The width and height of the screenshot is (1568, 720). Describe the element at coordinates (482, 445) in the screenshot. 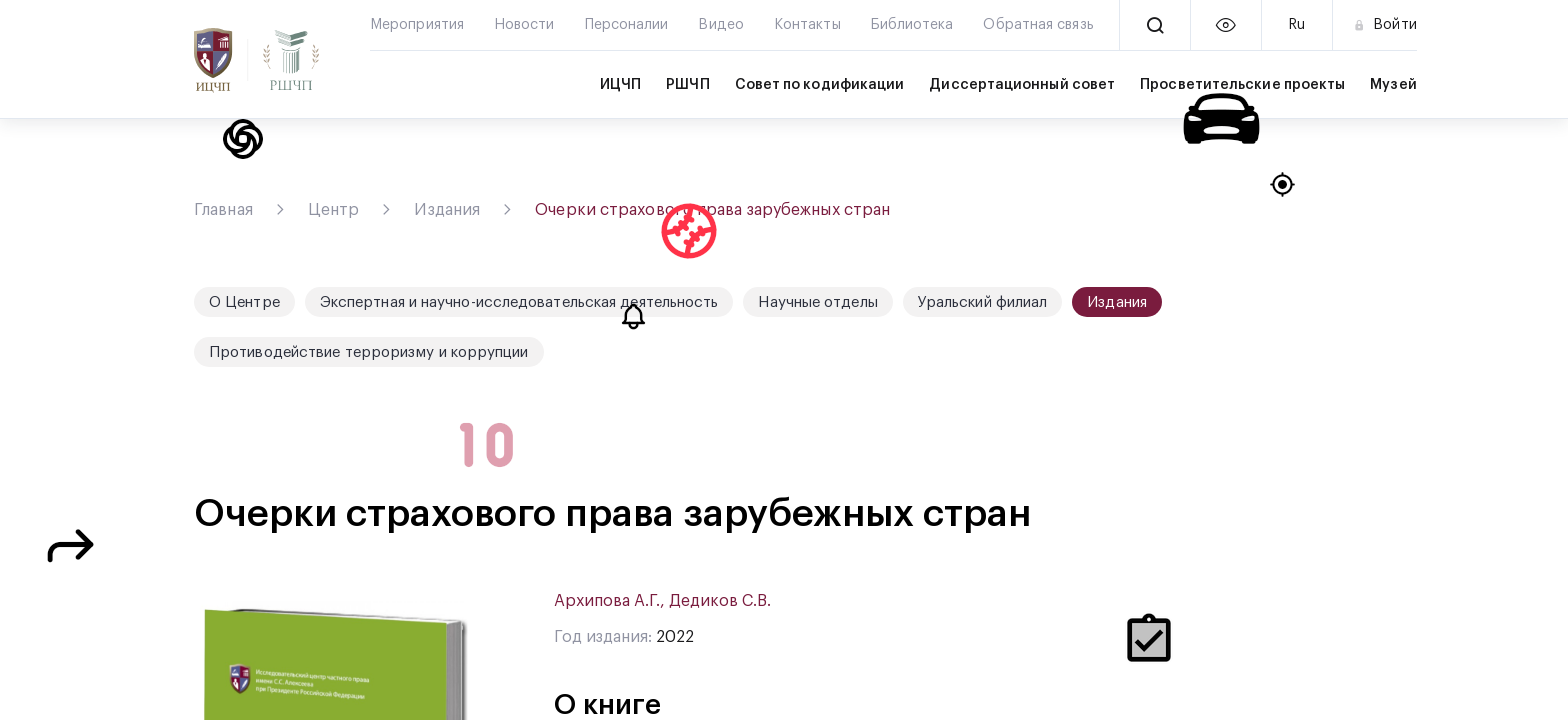

I see `indicates item number 10 in a list or sequence` at that location.